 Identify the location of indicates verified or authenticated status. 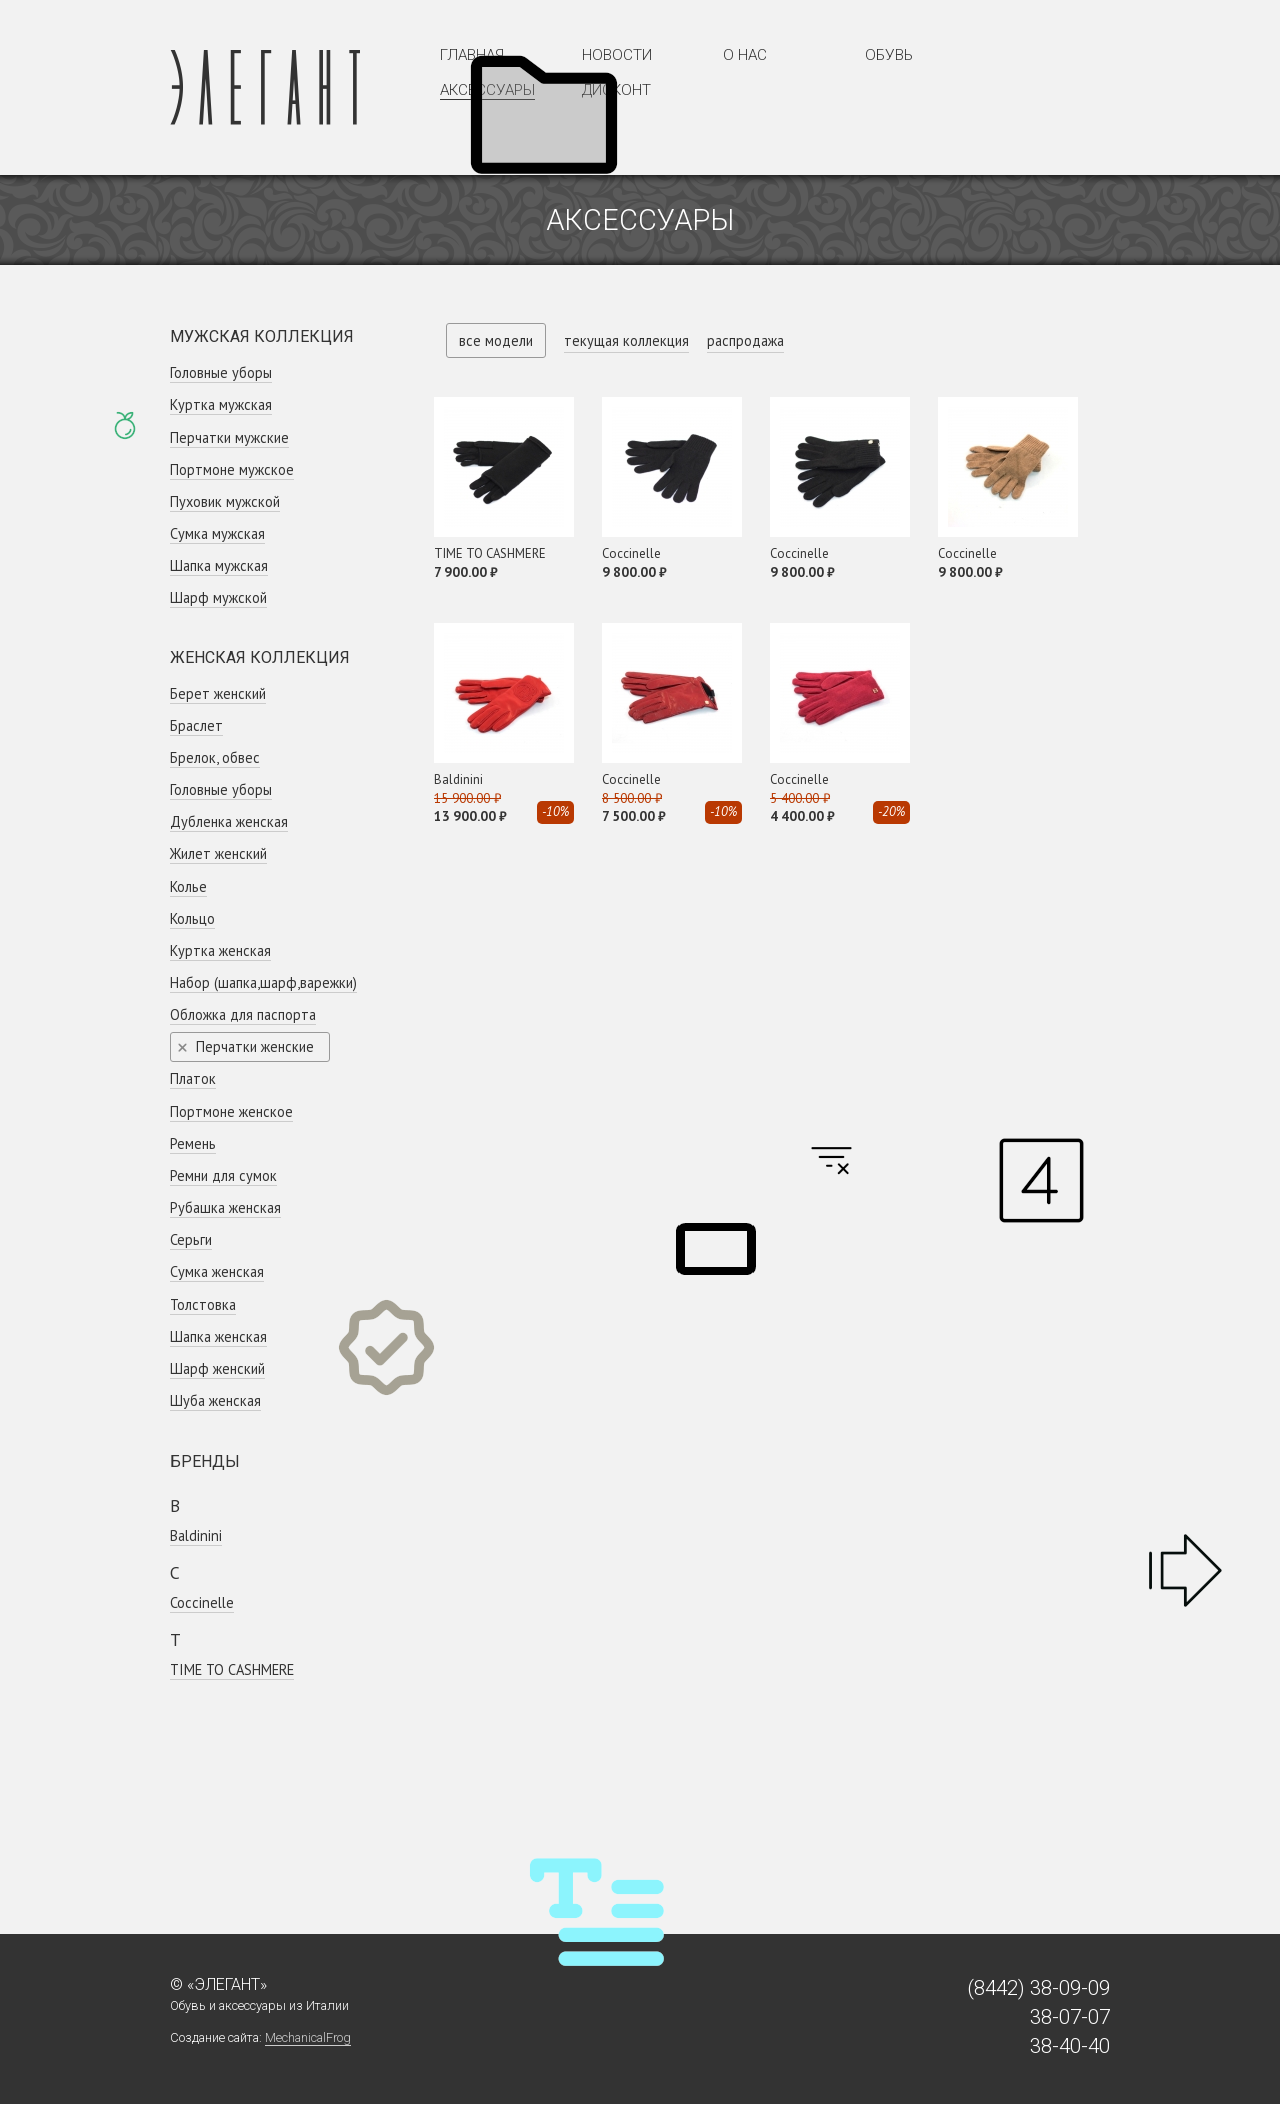
(386, 1347).